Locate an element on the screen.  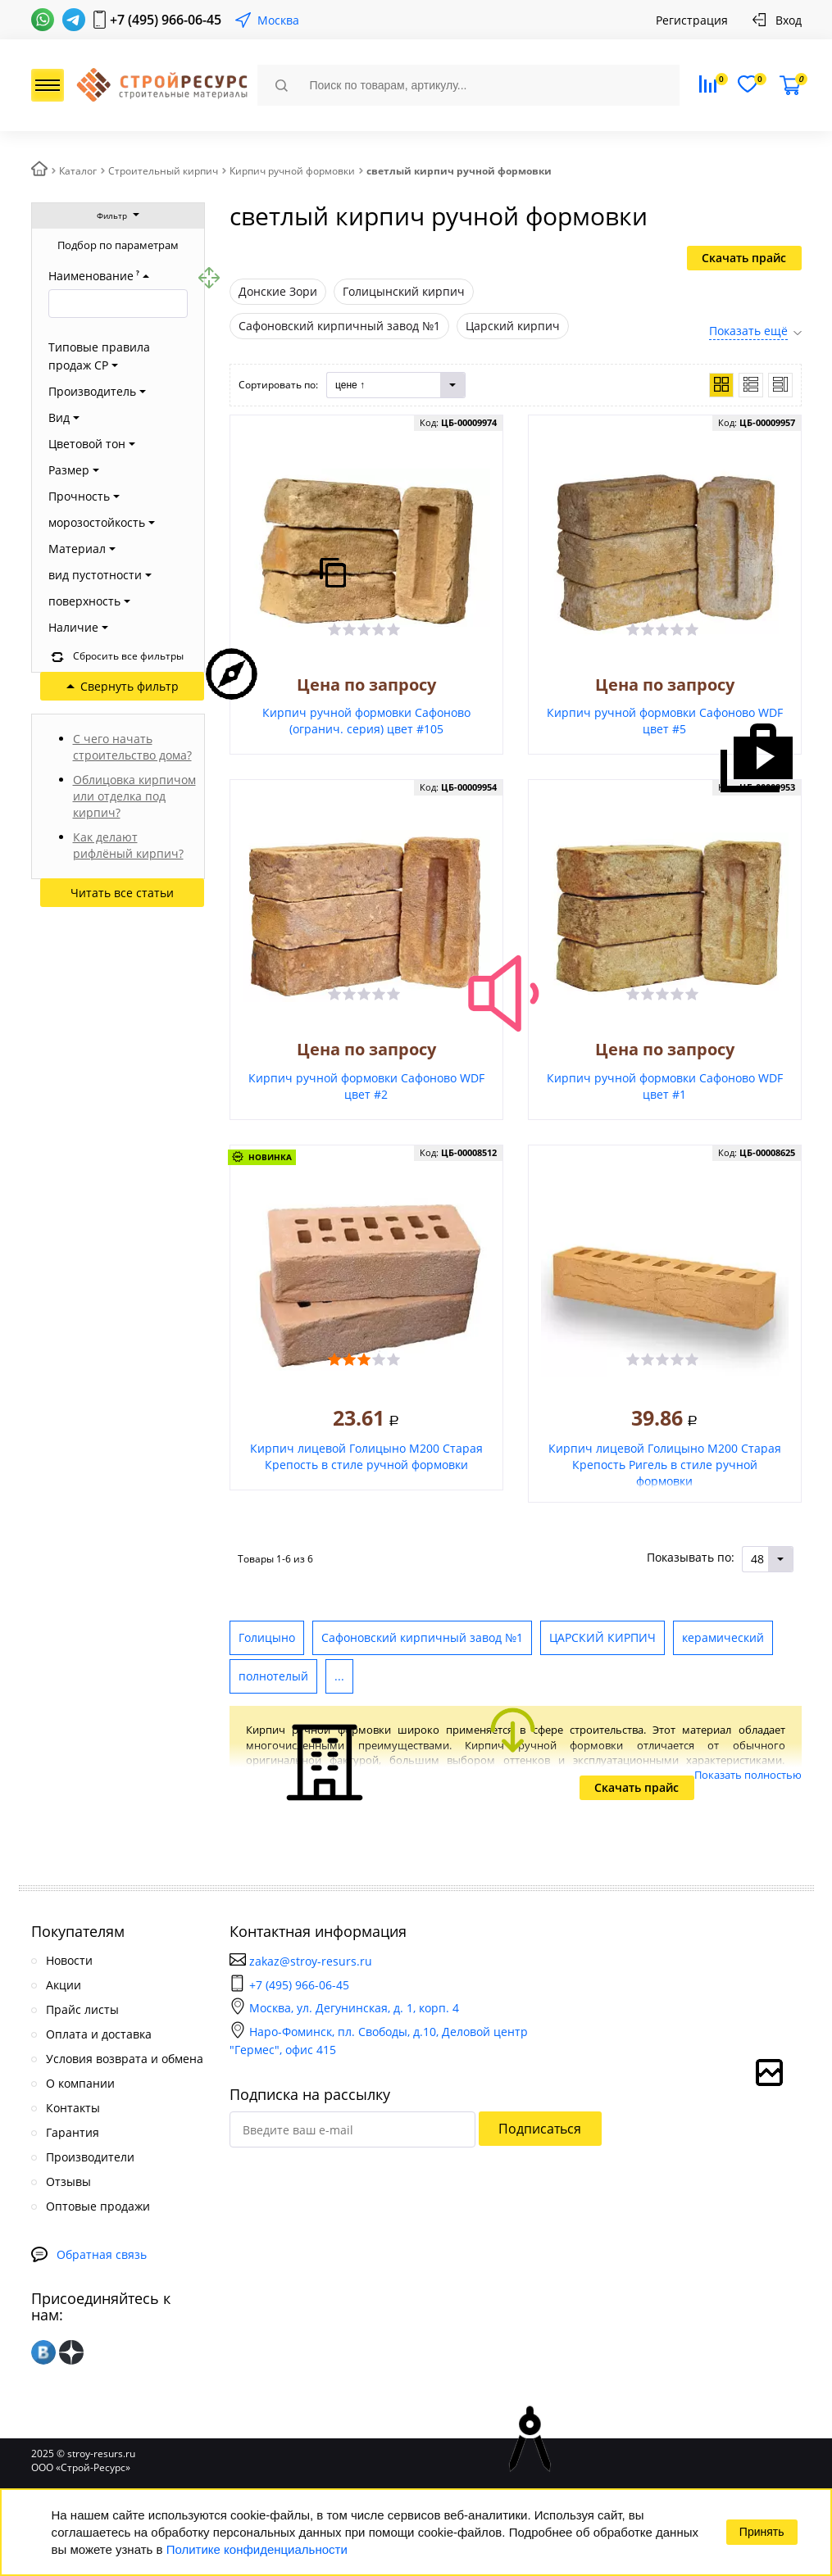
indicates an image failed to load is located at coordinates (769, 2072).